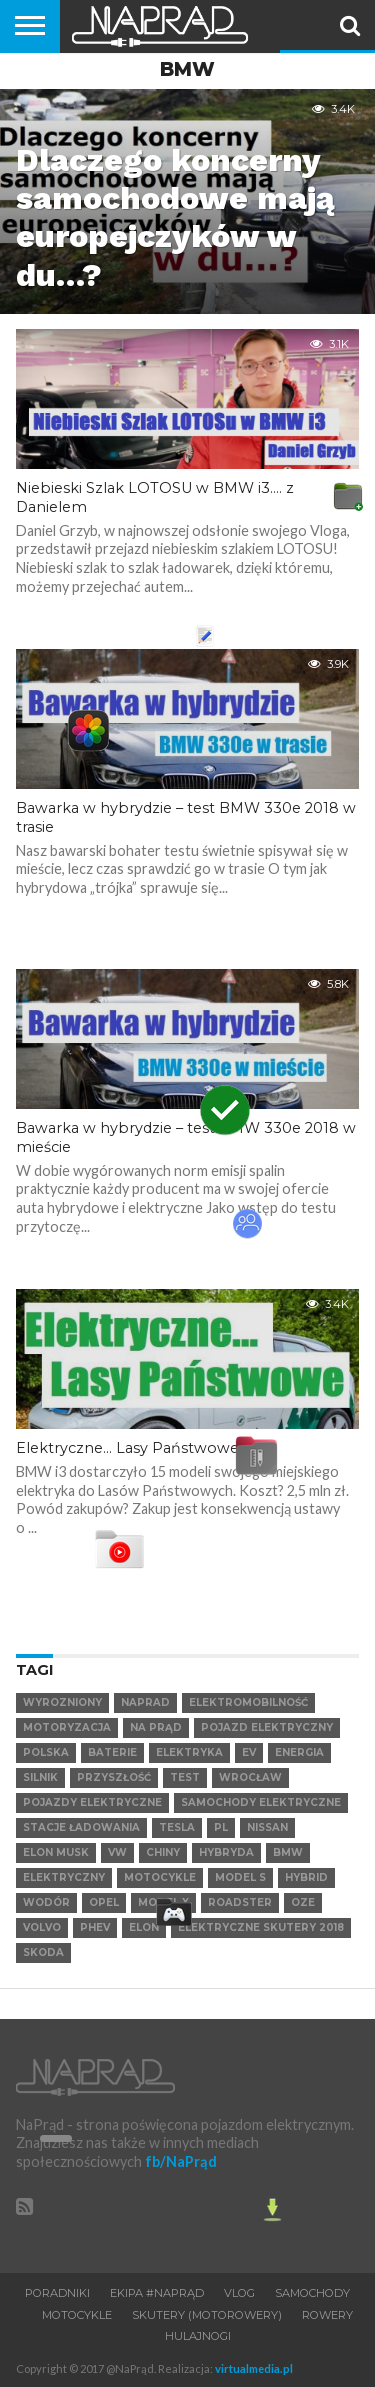 The height and width of the screenshot is (2387, 375). What do you see at coordinates (88, 730) in the screenshot?
I see `open the photos app` at bounding box center [88, 730].